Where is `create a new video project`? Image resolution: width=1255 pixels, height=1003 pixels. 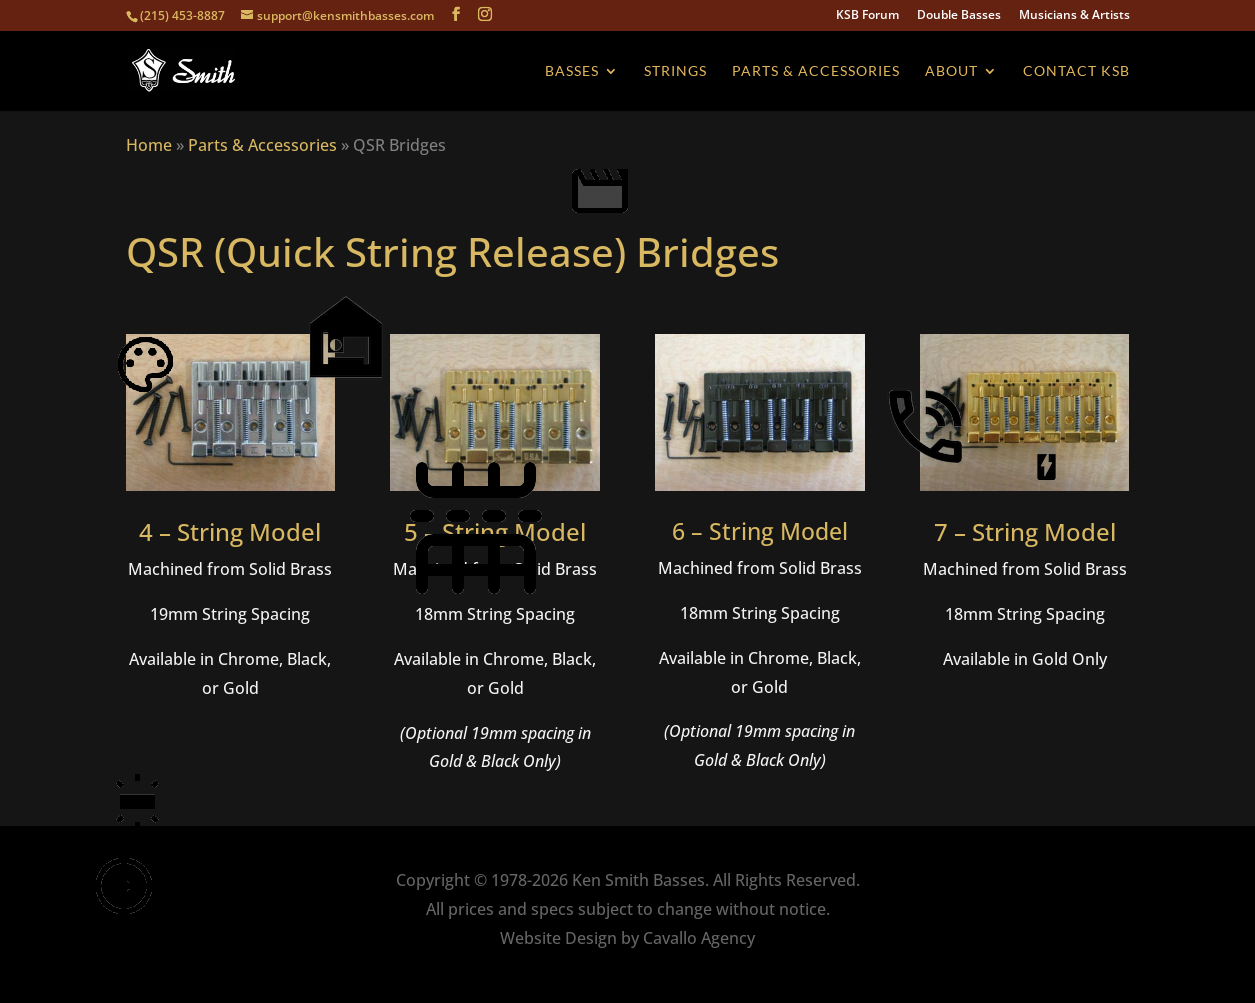 create a new video project is located at coordinates (600, 191).